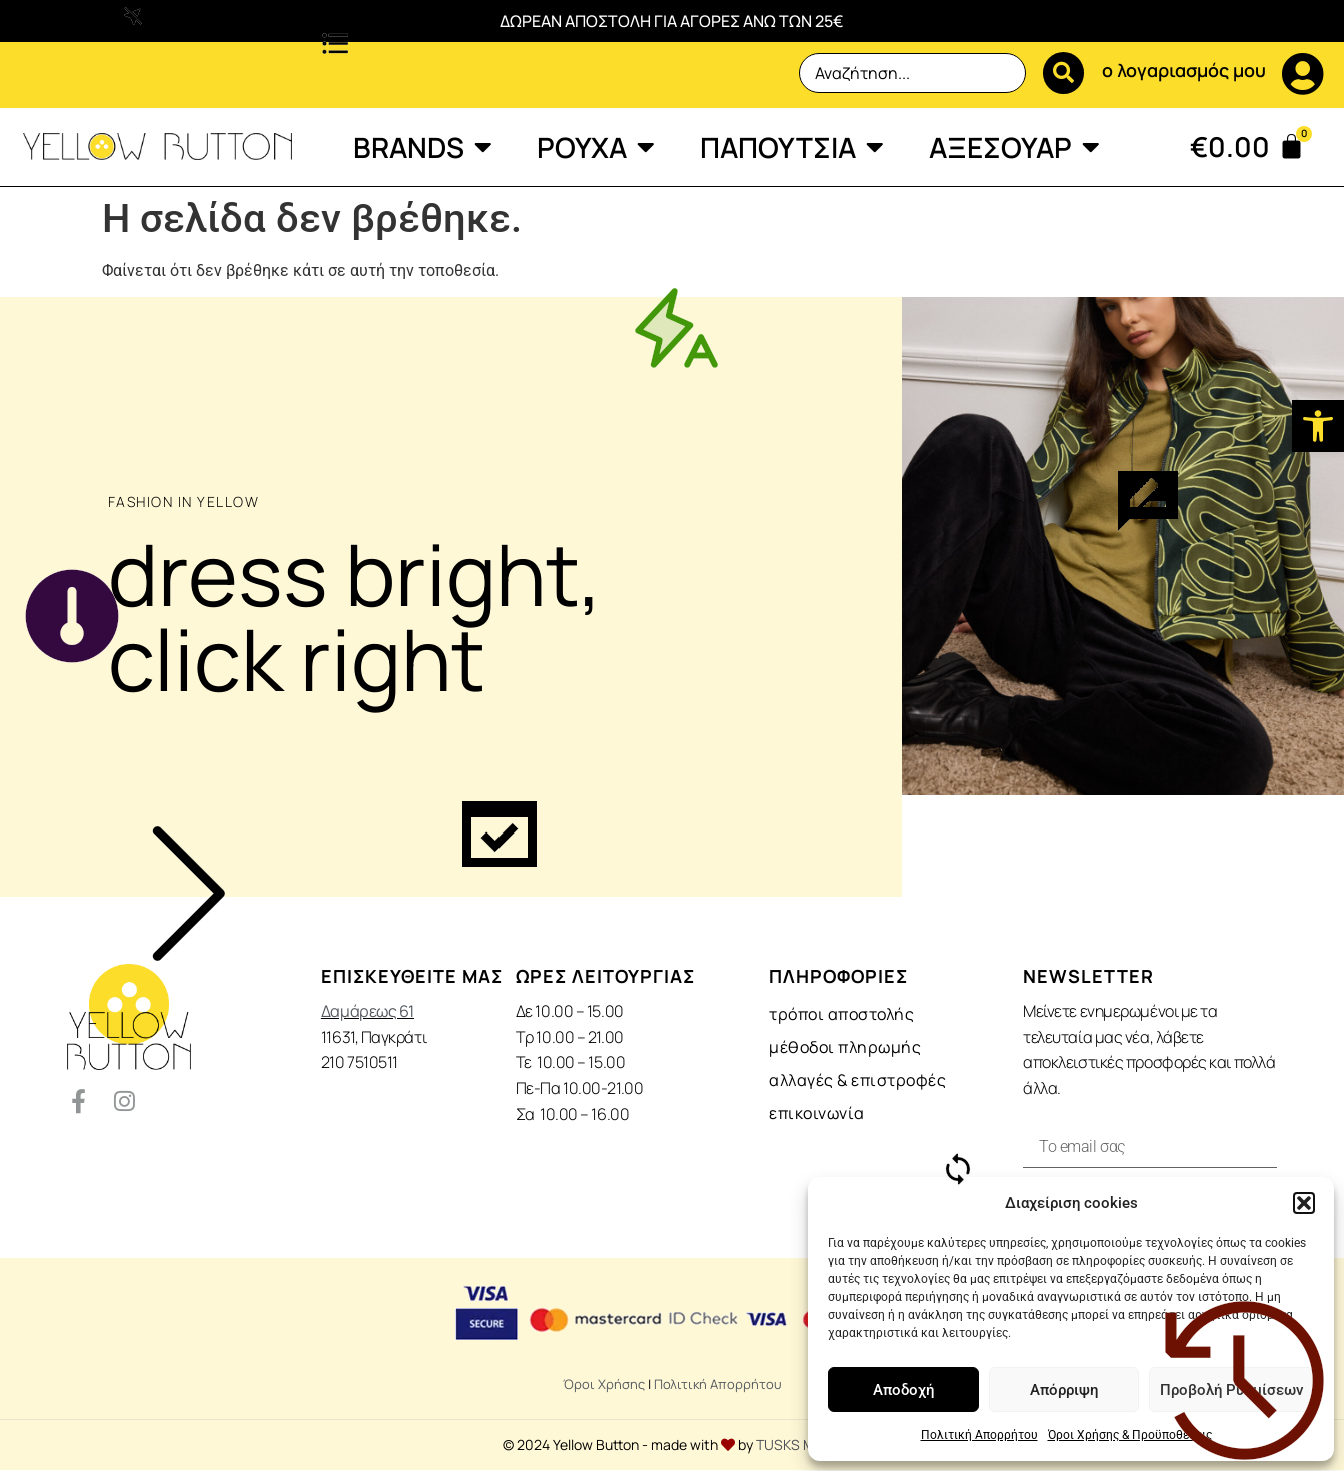  Describe the element at coordinates (958, 1169) in the screenshot. I see `repeat or loop playback` at that location.